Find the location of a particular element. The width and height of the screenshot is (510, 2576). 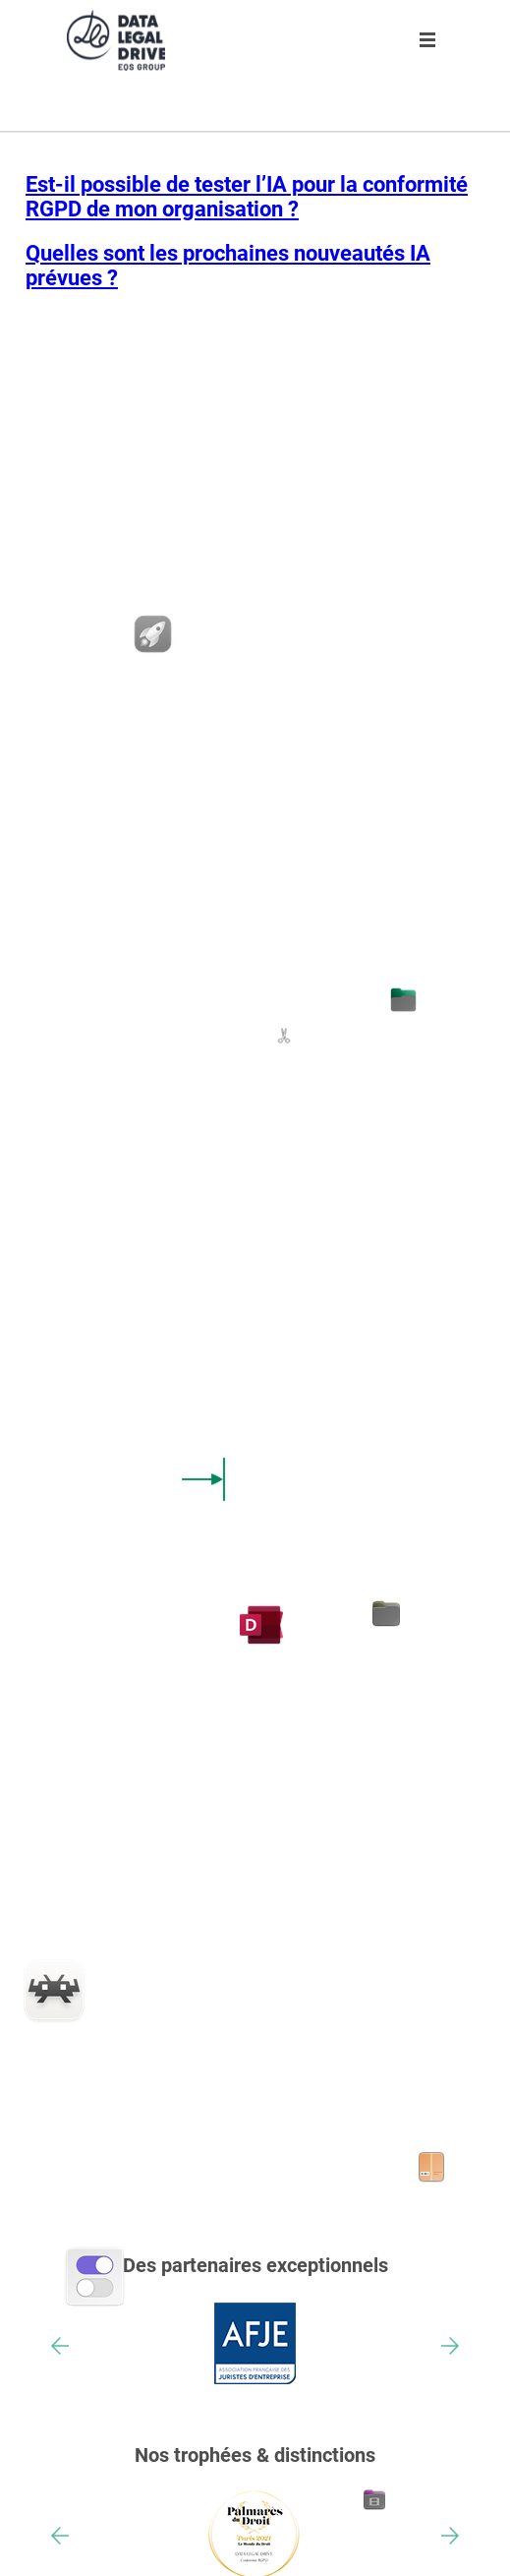

open your videos folder is located at coordinates (374, 2499).